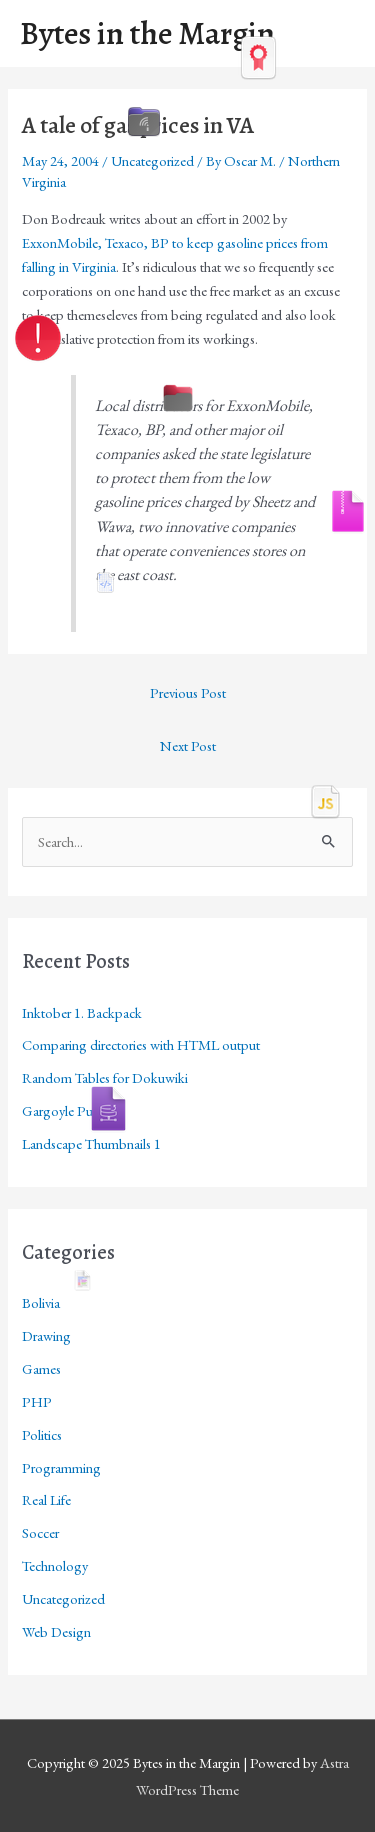 This screenshot has width=375, height=1832. I want to click on twig template file type indicator, so click(105, 582).